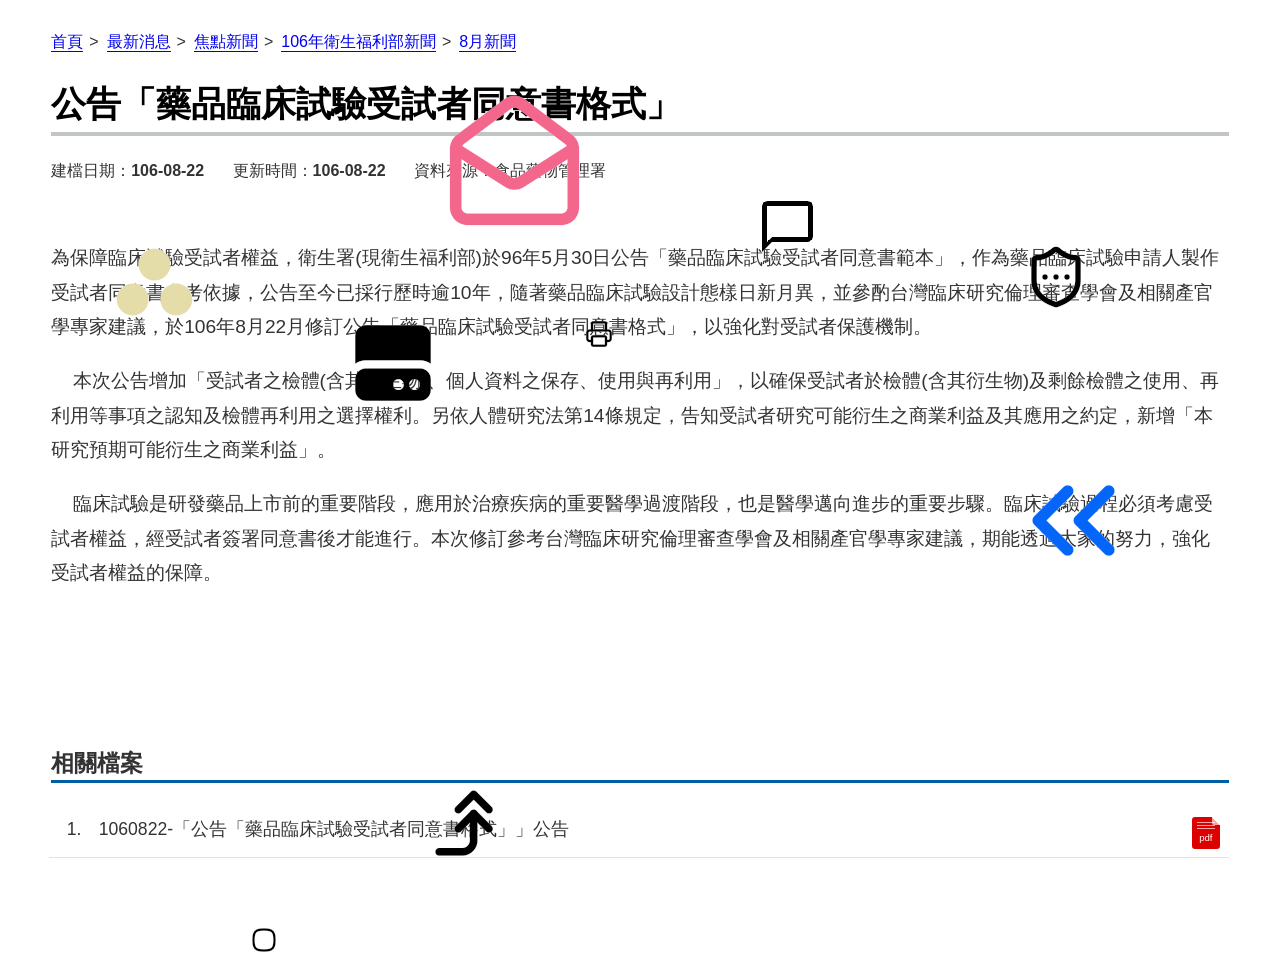  I want to click on view an opened or read email message, so click(514, 160).